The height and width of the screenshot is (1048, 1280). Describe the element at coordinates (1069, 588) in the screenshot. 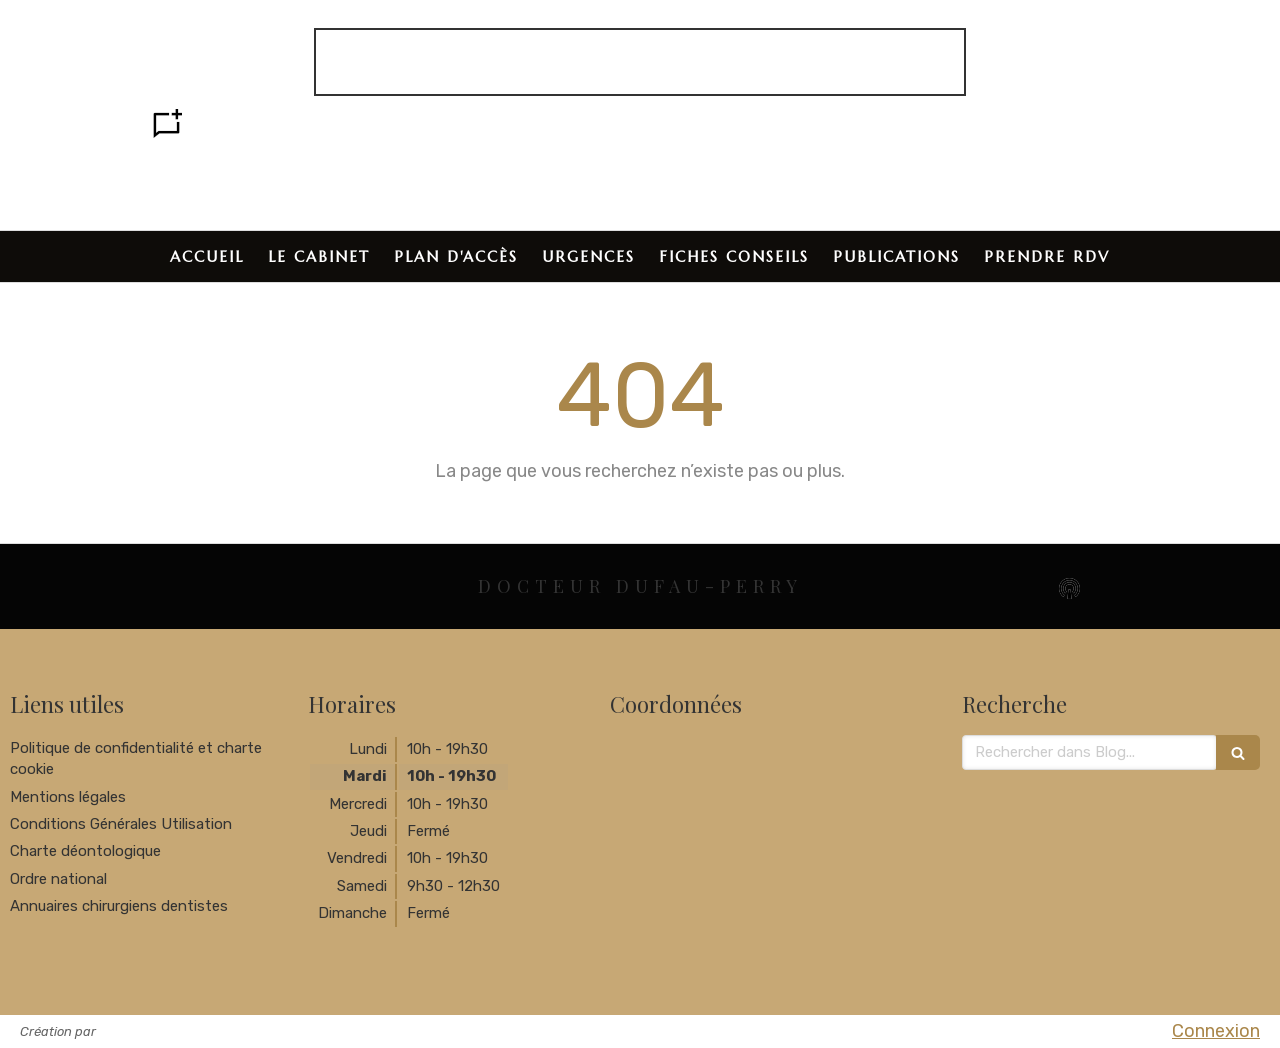

I see `indicates network or signal strength` at that location.